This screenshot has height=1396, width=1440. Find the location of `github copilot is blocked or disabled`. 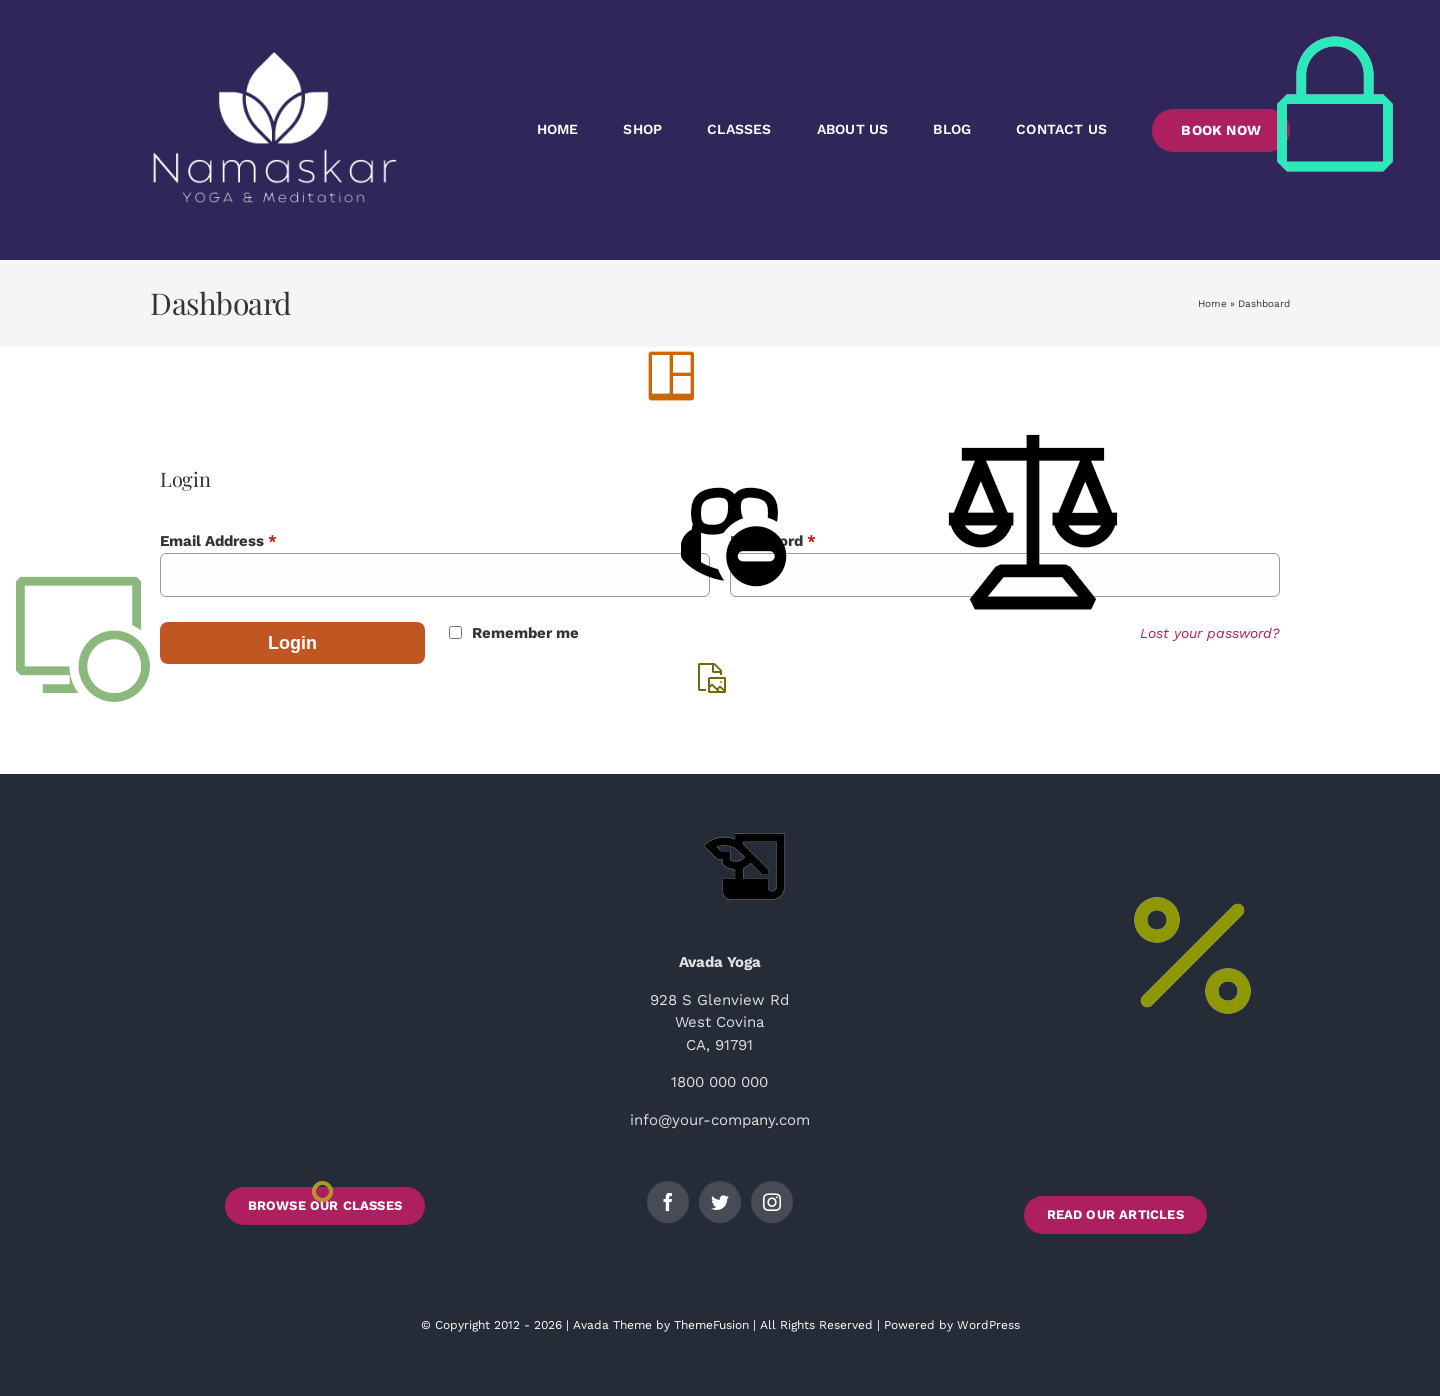

github copilot is blocked or disabled is located at coordinates (734, 534).